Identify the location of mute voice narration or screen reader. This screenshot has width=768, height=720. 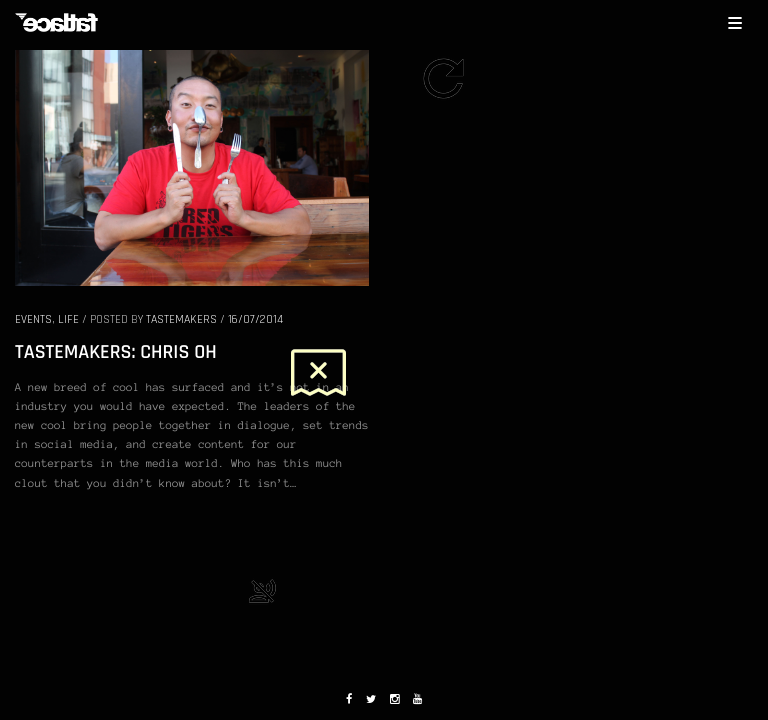
(262, 591).